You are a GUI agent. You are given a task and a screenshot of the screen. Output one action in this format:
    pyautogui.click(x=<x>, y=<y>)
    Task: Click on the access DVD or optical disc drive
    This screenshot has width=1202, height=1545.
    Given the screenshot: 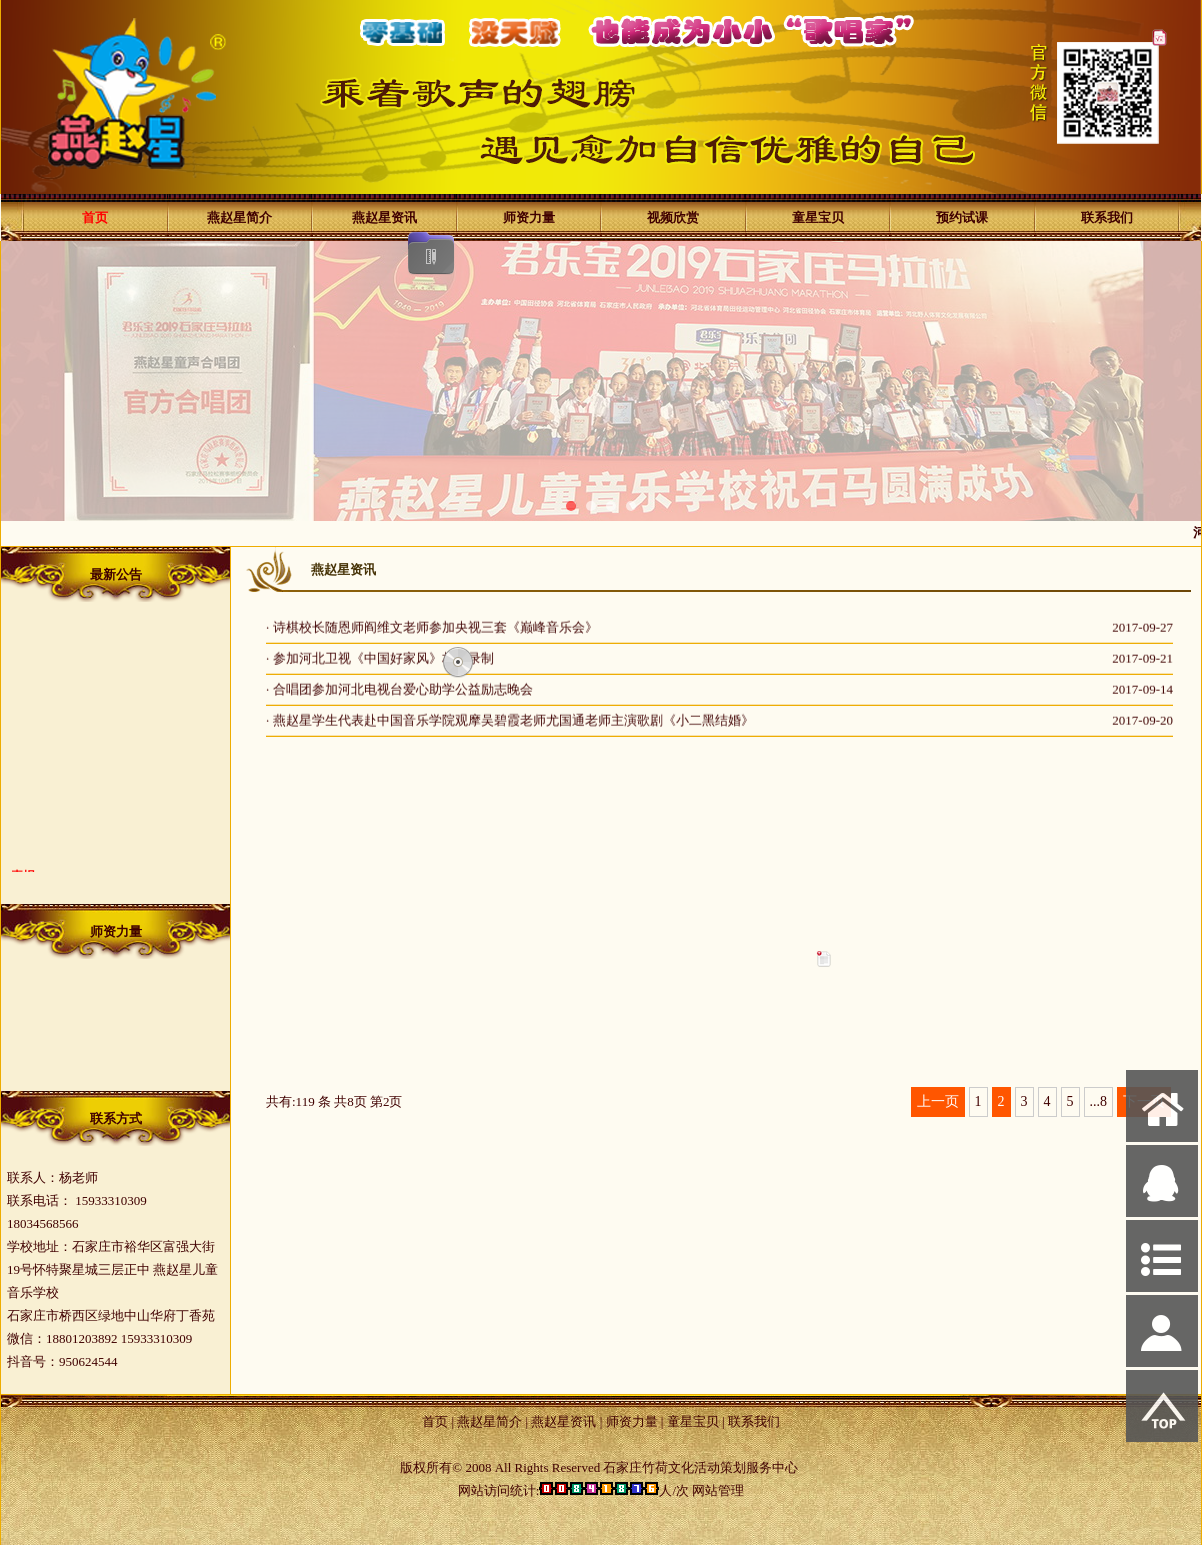 What is the action you would take?
    pyautogui.click(x=458, y=662)
    